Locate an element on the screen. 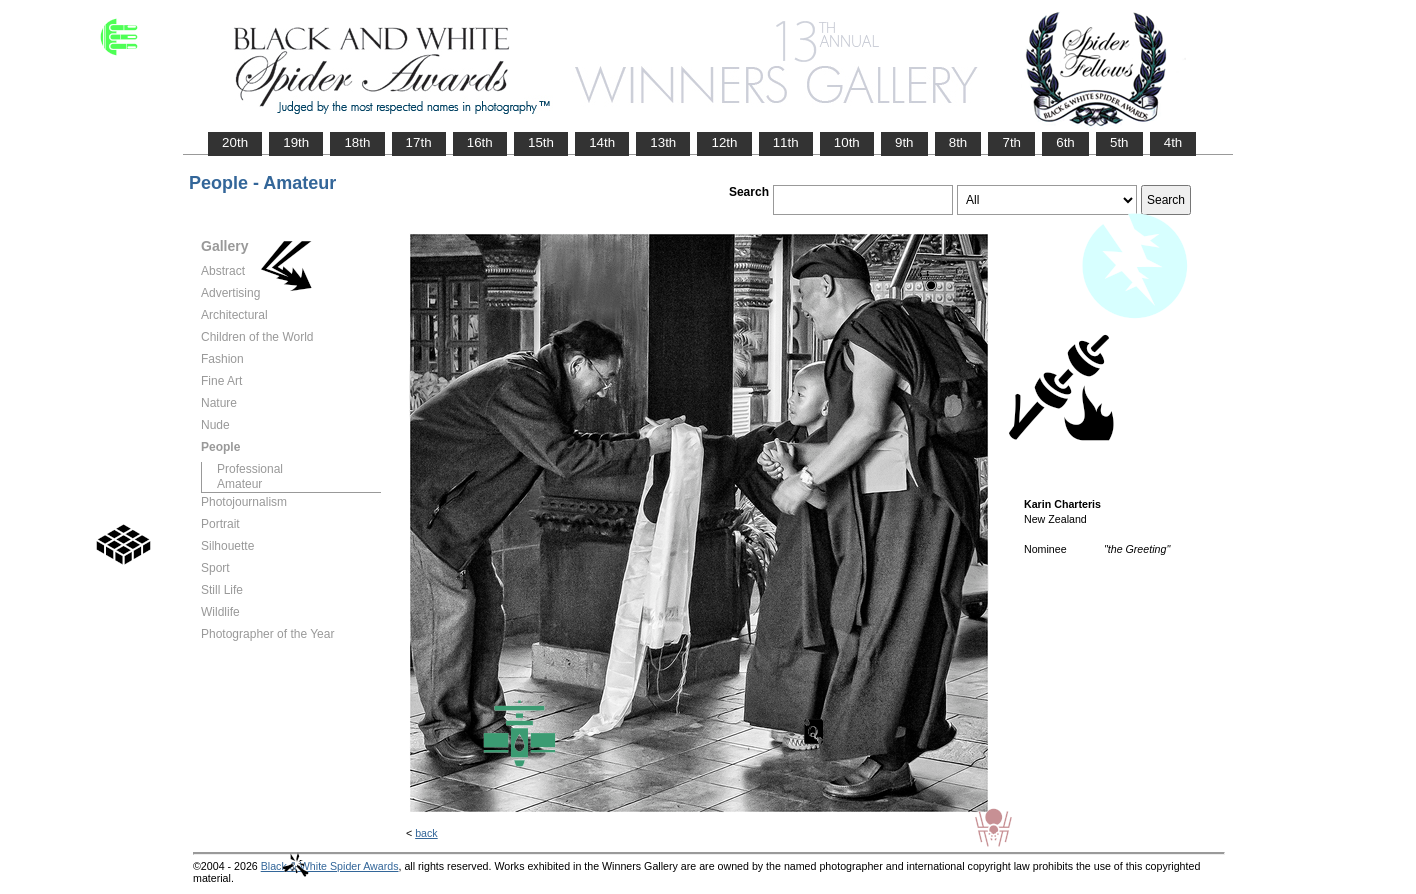 The width and height of the screenshot is (1416, 894). grab or drag interaction gesture is located at coordinates (119, 37).